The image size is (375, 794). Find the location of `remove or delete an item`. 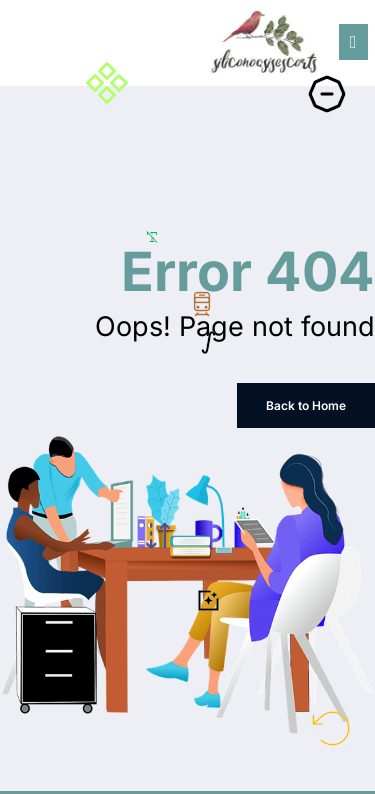

remove or delete an item is located at coordinates (327, 94).